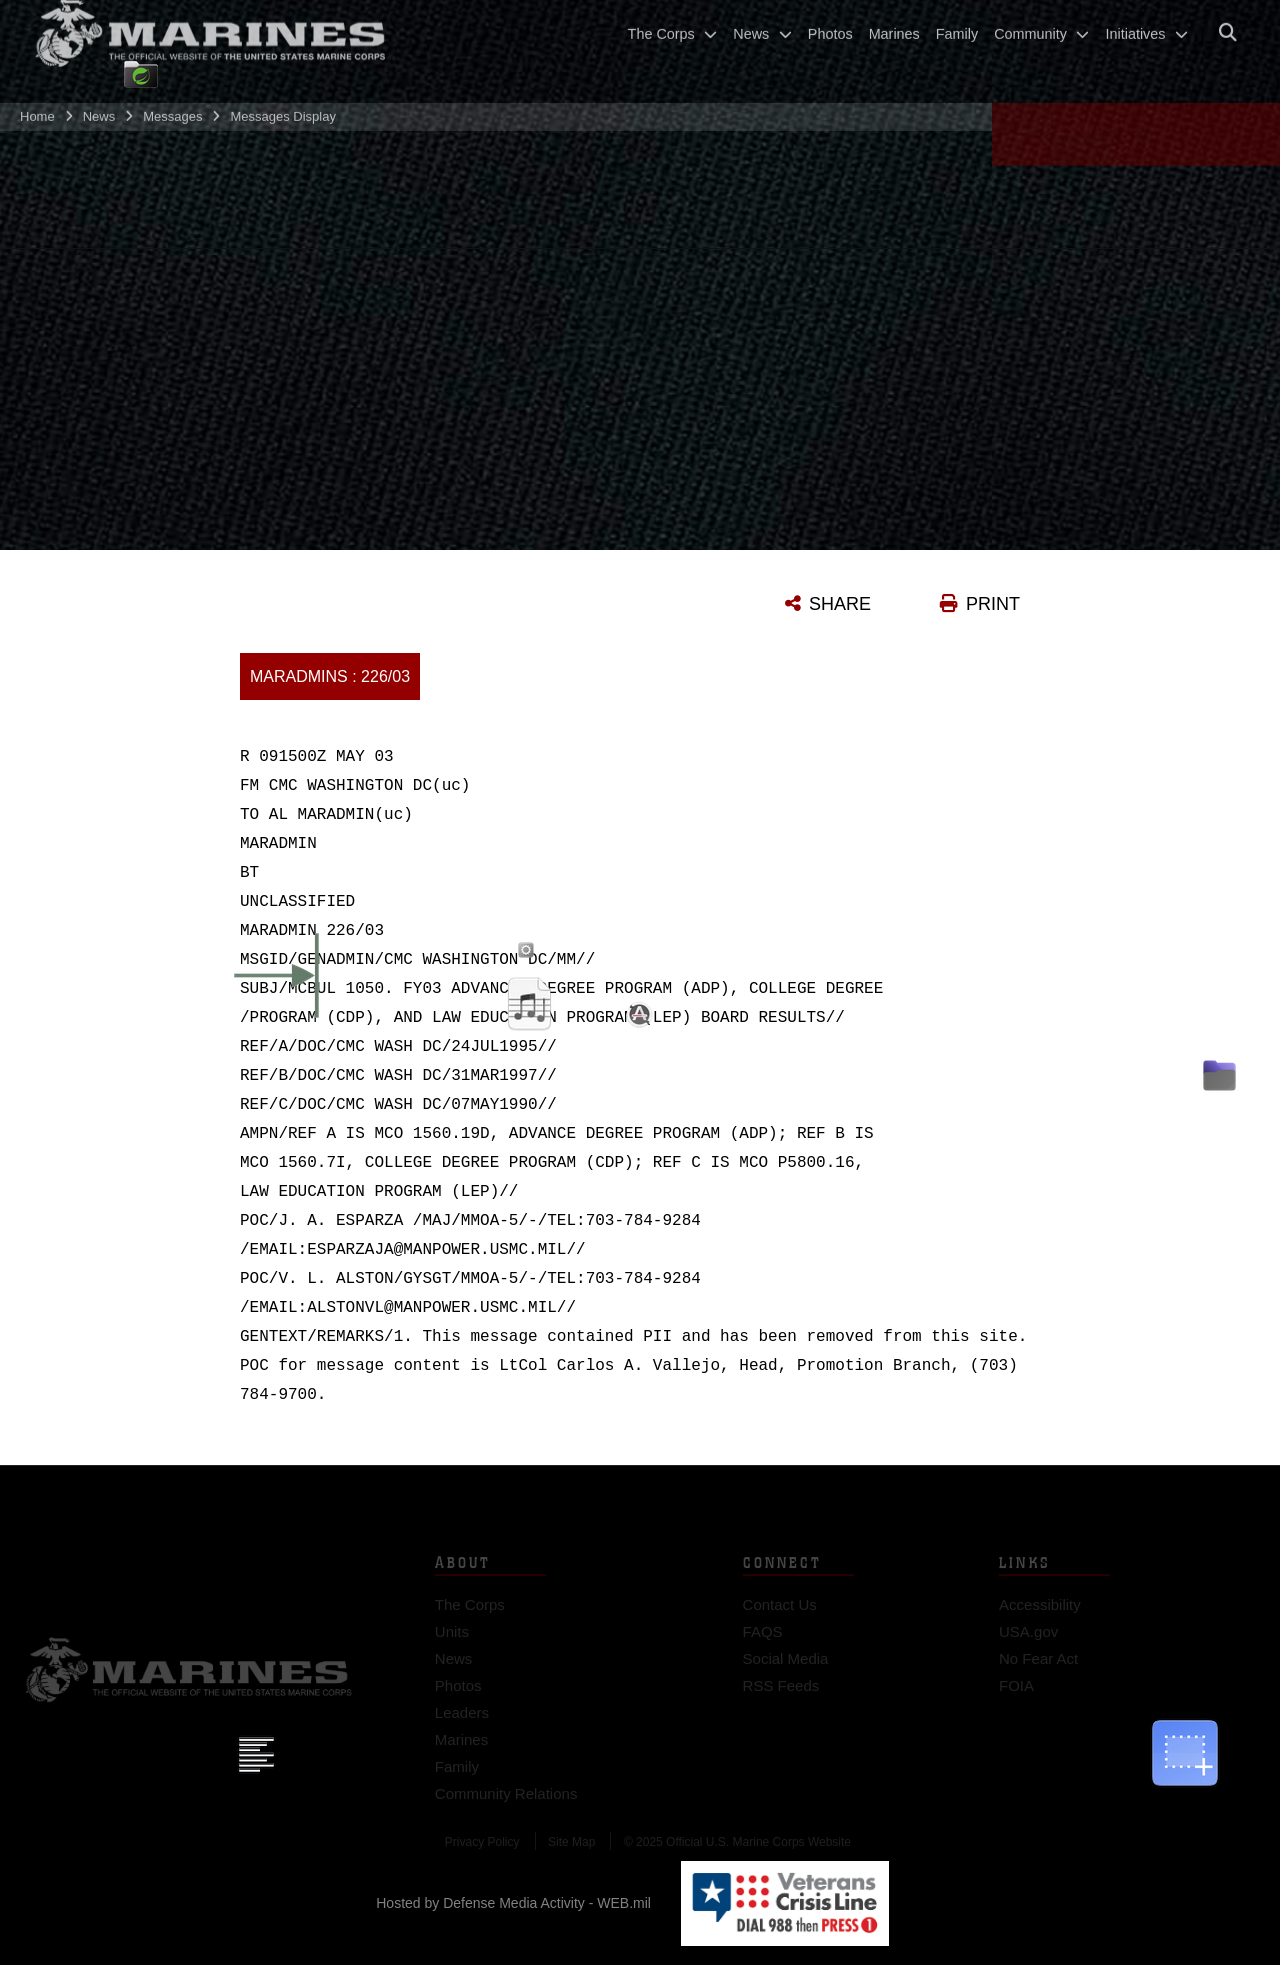  What do you see at coordinates (256, 1754) in the screenshot?
I see `align text to the left margin` at bounding box center [256, 1754].